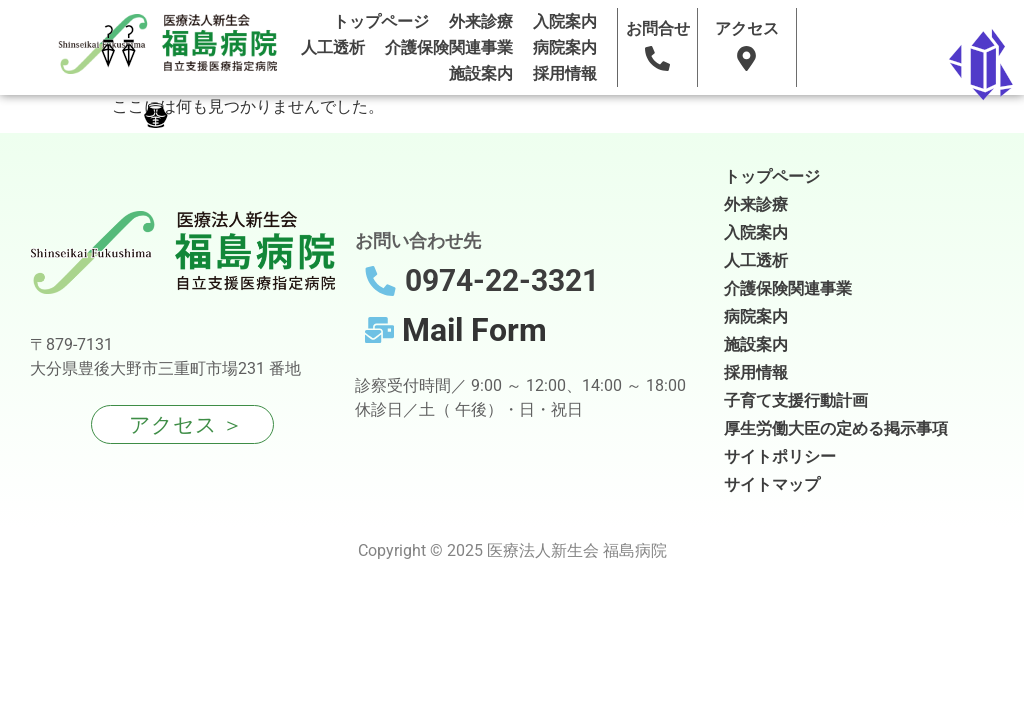  Describe the element at coordinates (155, 115) in the screenshot. I see `equip leather armor to your character` at that location.